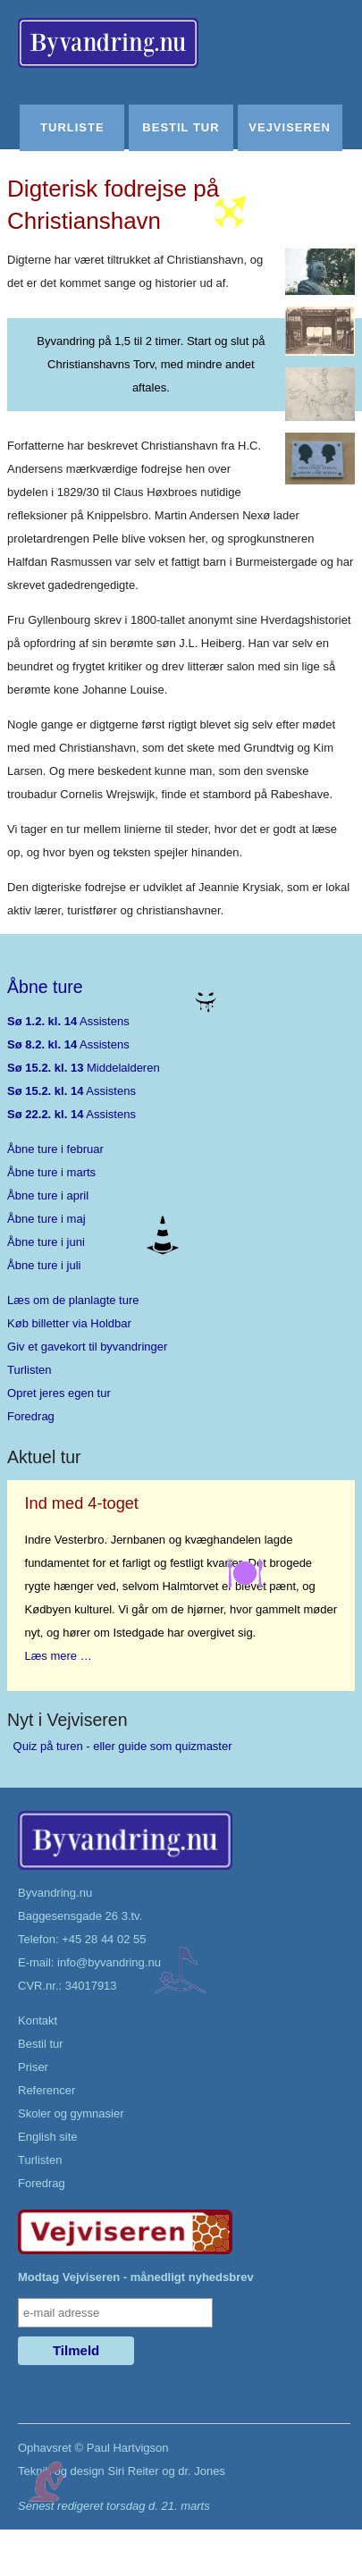 The image size is (362, 2576). I want to click on view hexagonal grid or tile map, so click(210, 2233).